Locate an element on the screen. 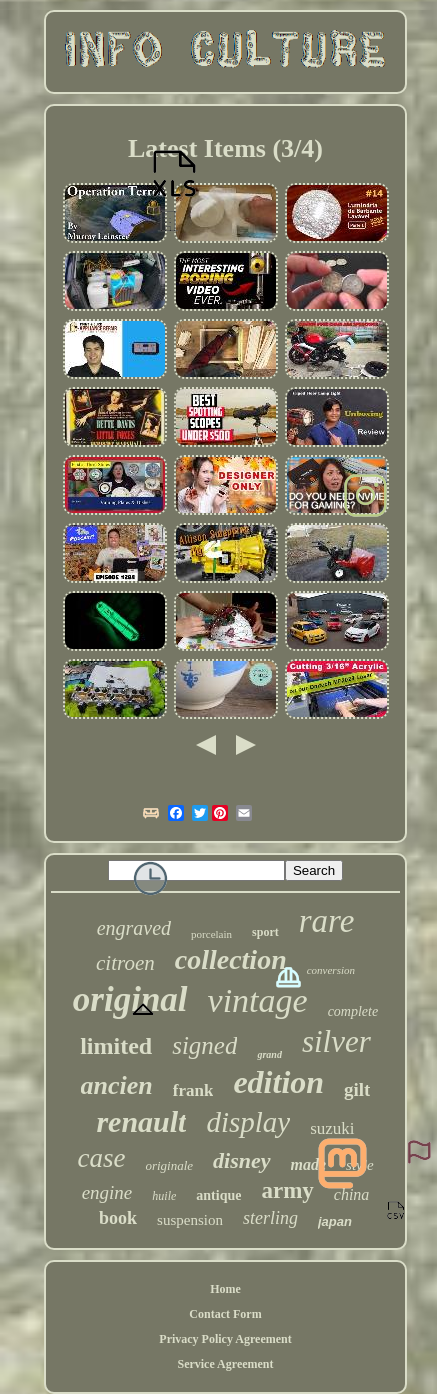  scroll up or move content upward is located at coordinates (143, 1015).